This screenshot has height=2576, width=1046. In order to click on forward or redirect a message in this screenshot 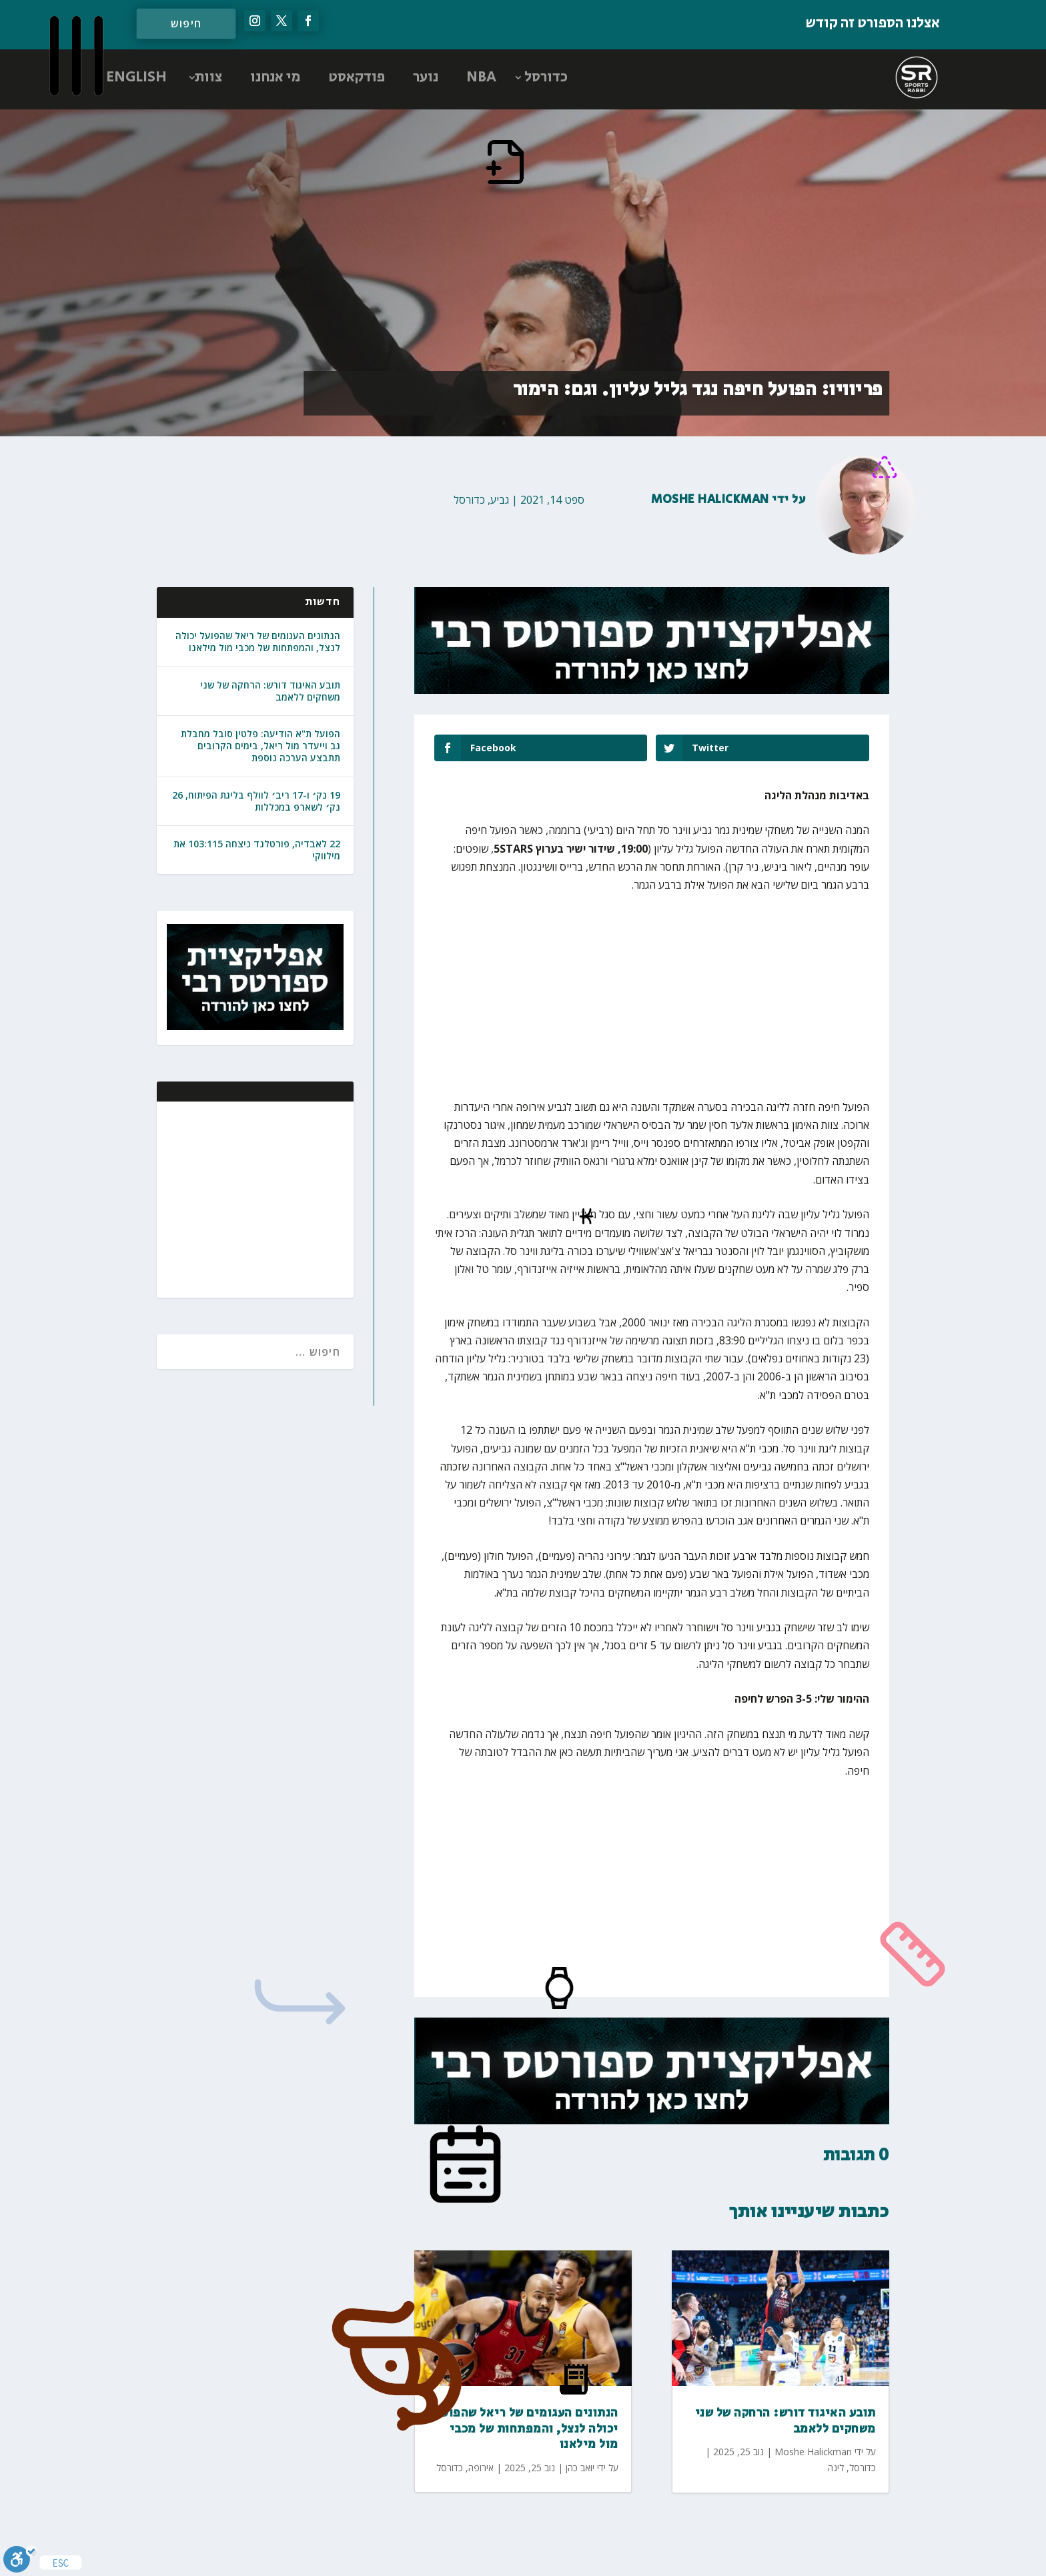, I will do `click(300, 2002)`.